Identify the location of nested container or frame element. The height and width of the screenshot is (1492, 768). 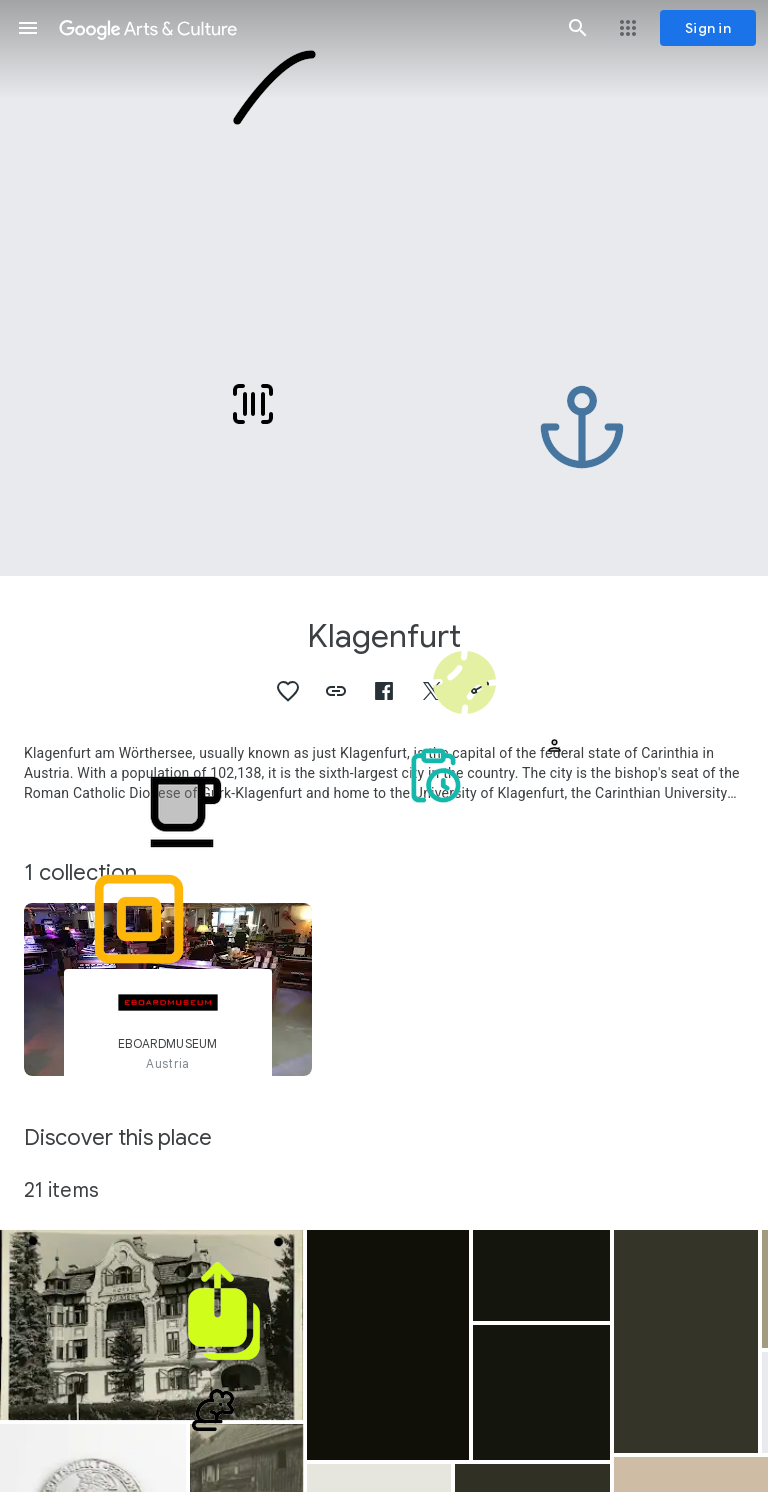
(139, 919).